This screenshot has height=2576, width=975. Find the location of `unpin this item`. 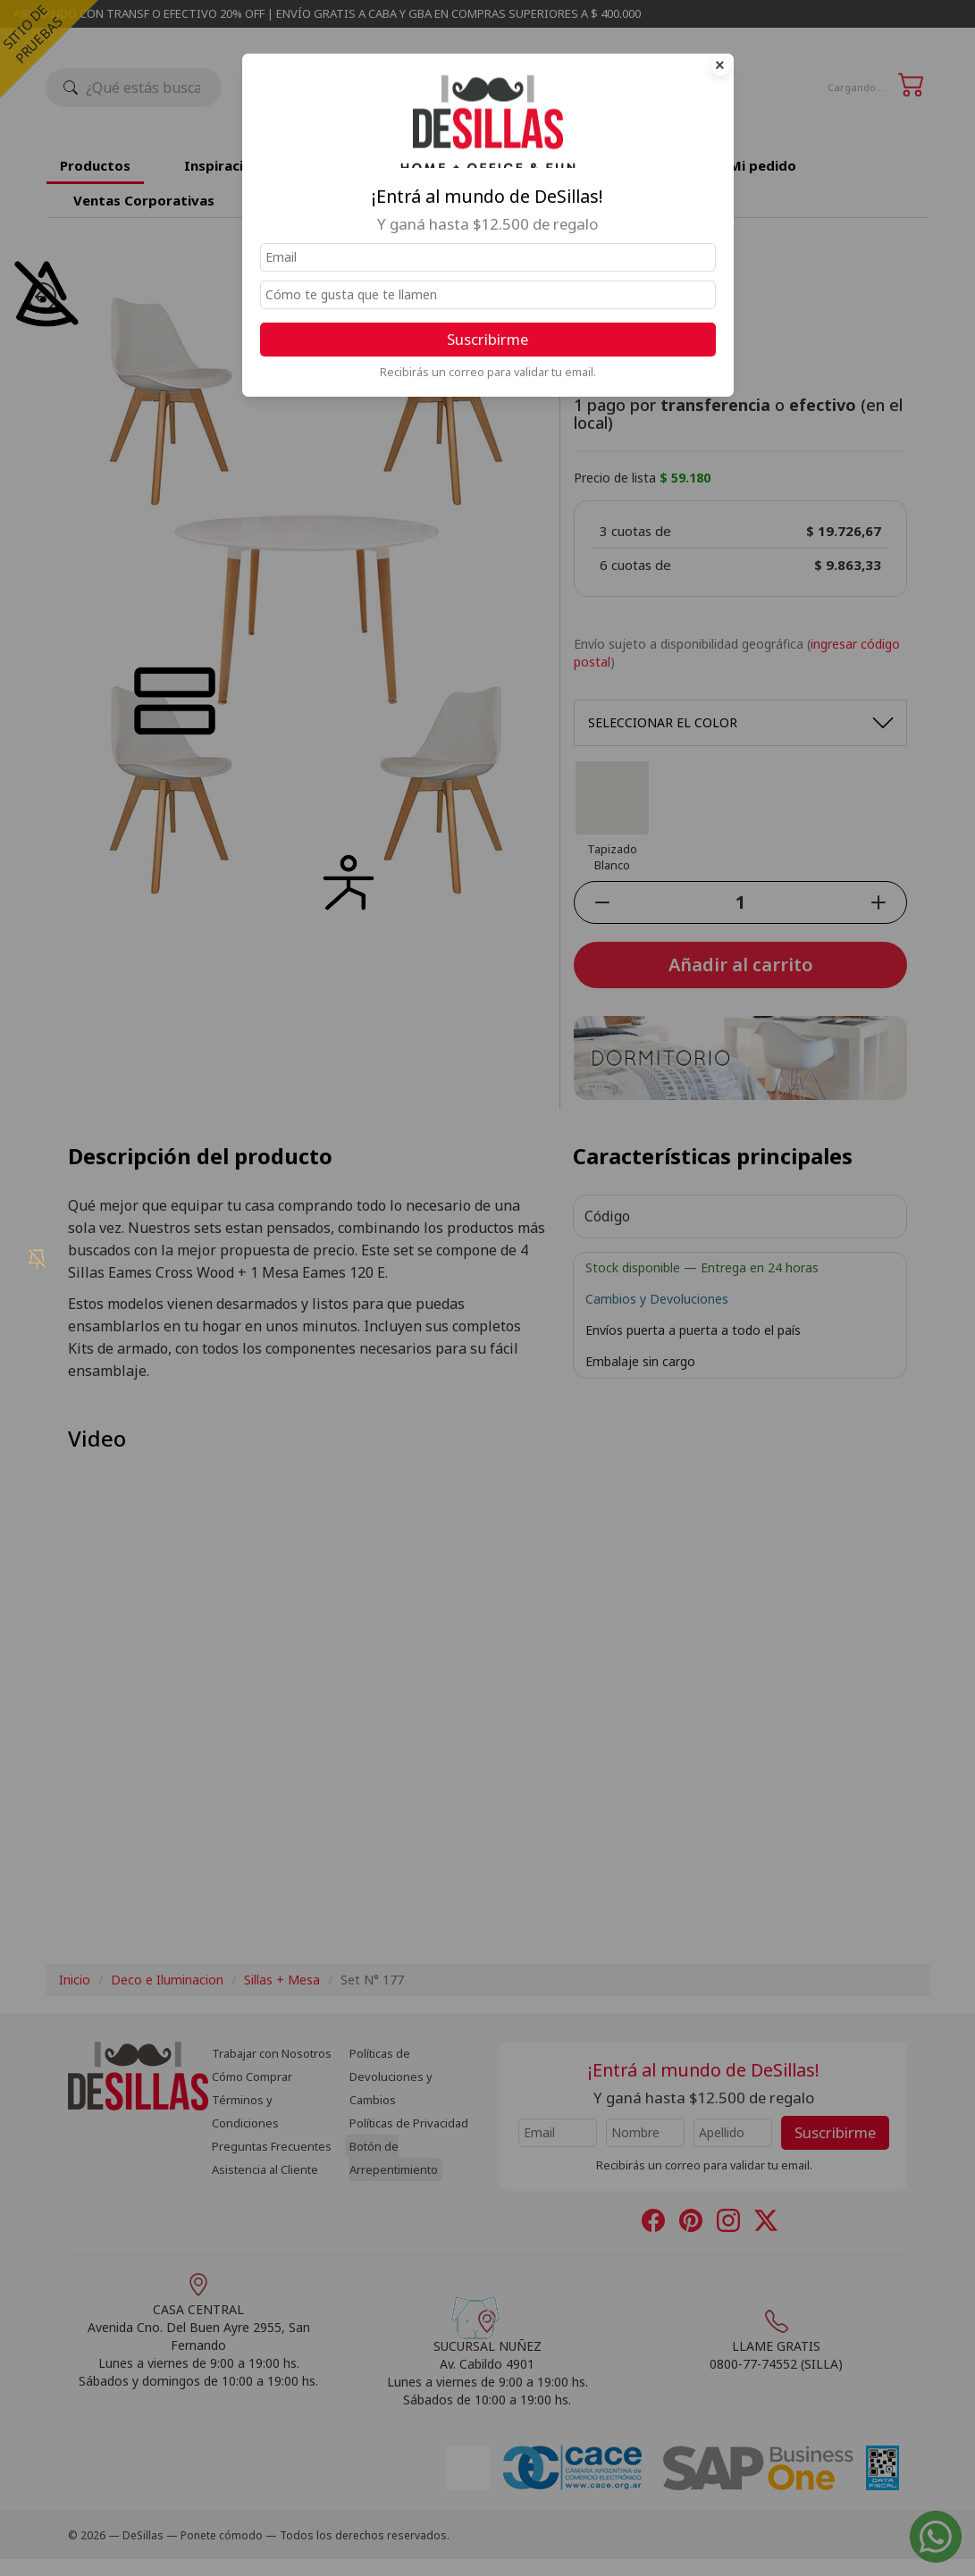

unpin this item is located at coordinates (37, 1258).